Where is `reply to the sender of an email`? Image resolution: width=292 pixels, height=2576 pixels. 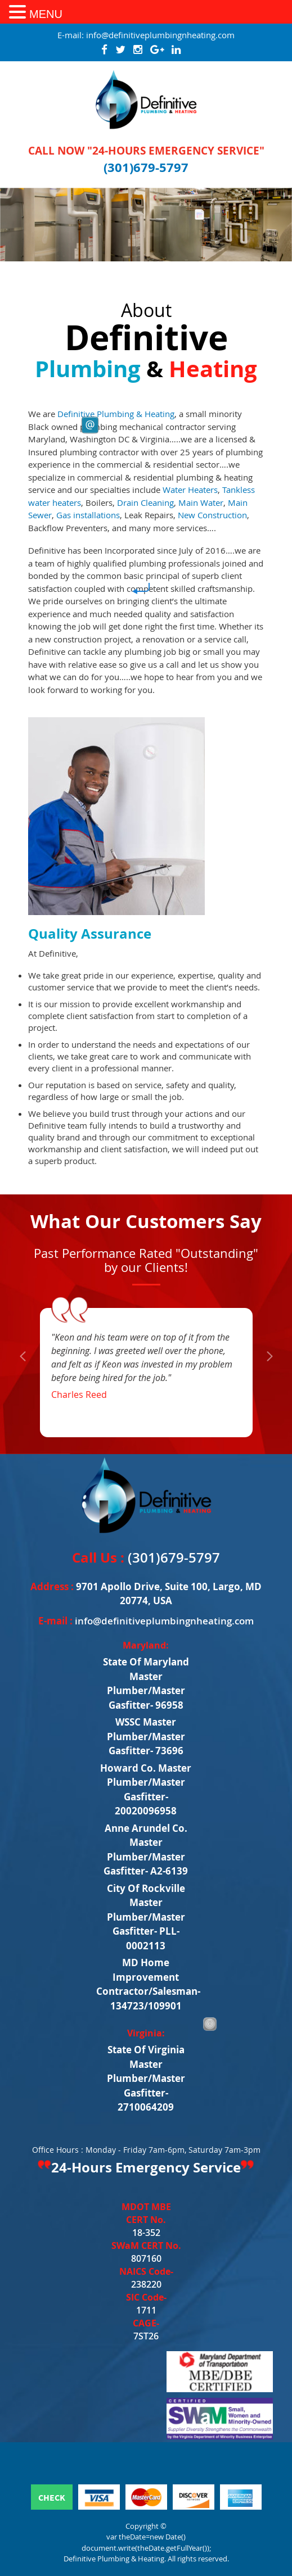
reply to the sender of an email is located at coordinates (141, 587).